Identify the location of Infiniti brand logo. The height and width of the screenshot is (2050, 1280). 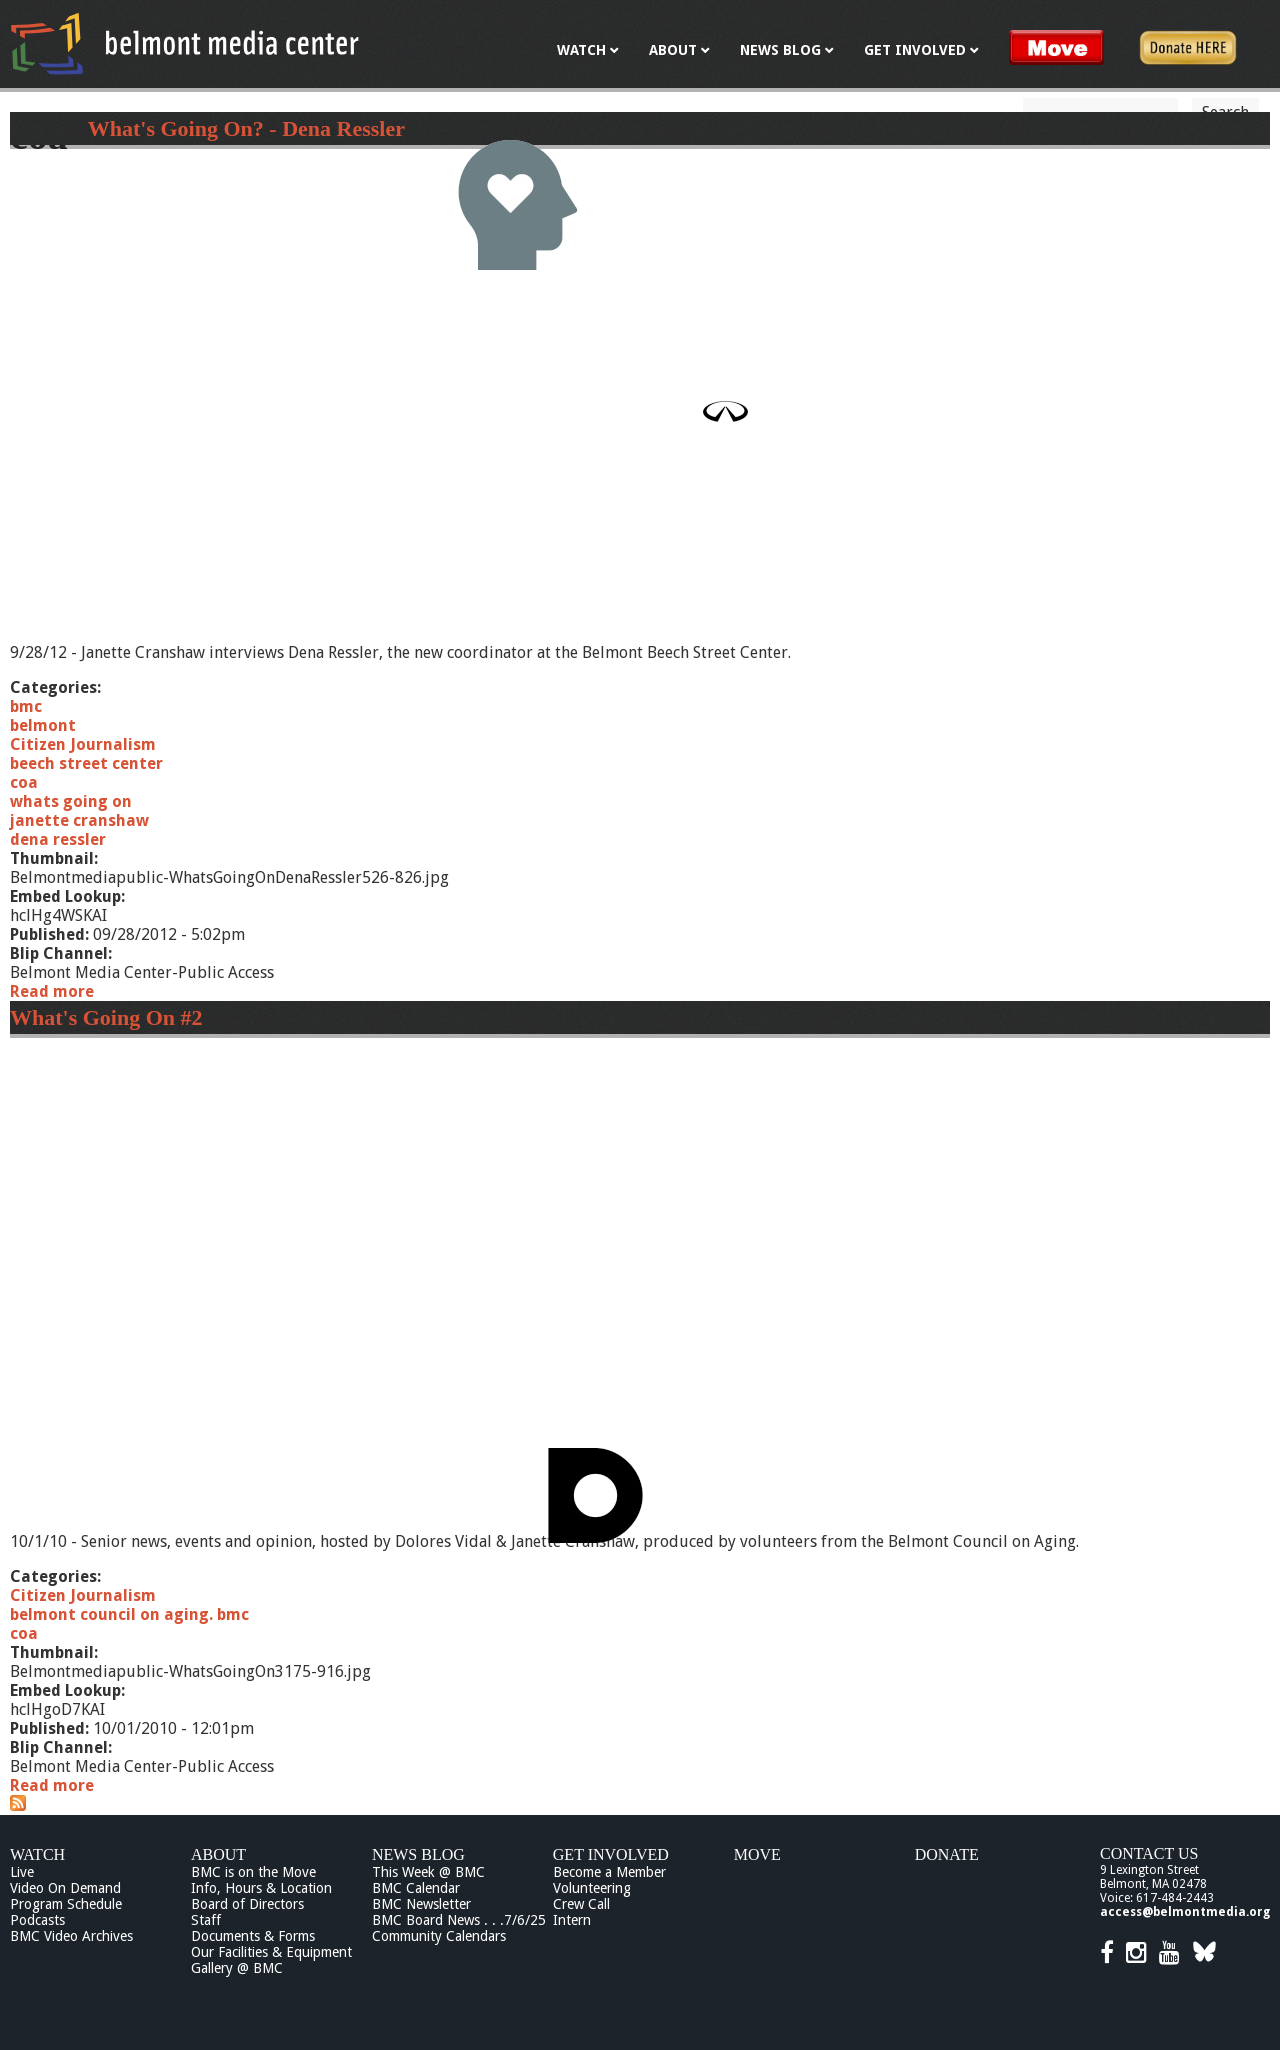
(725, 411).